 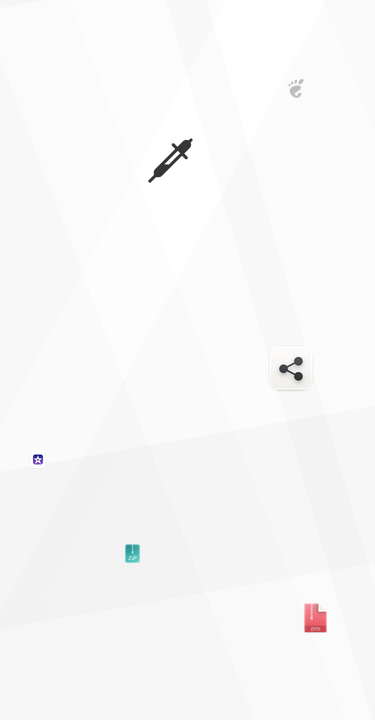 What do you see at coordinates (295, 88) in the screenshot?
I see `access the GNOME desktop home or start menu` at bounding box center [295, 88].